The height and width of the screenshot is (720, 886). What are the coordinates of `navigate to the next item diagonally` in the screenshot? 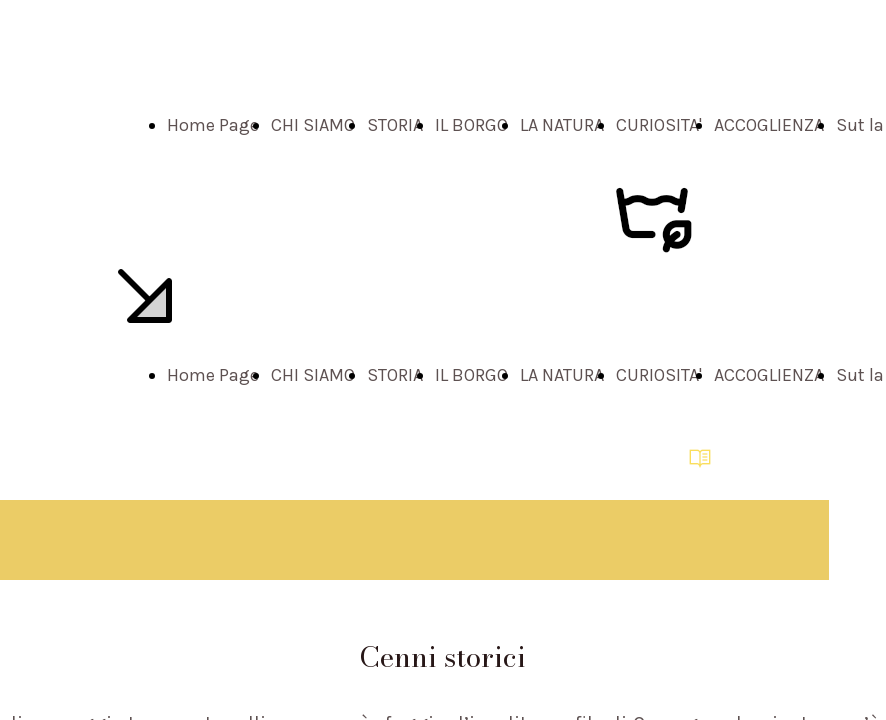 It's located at (145, 296).